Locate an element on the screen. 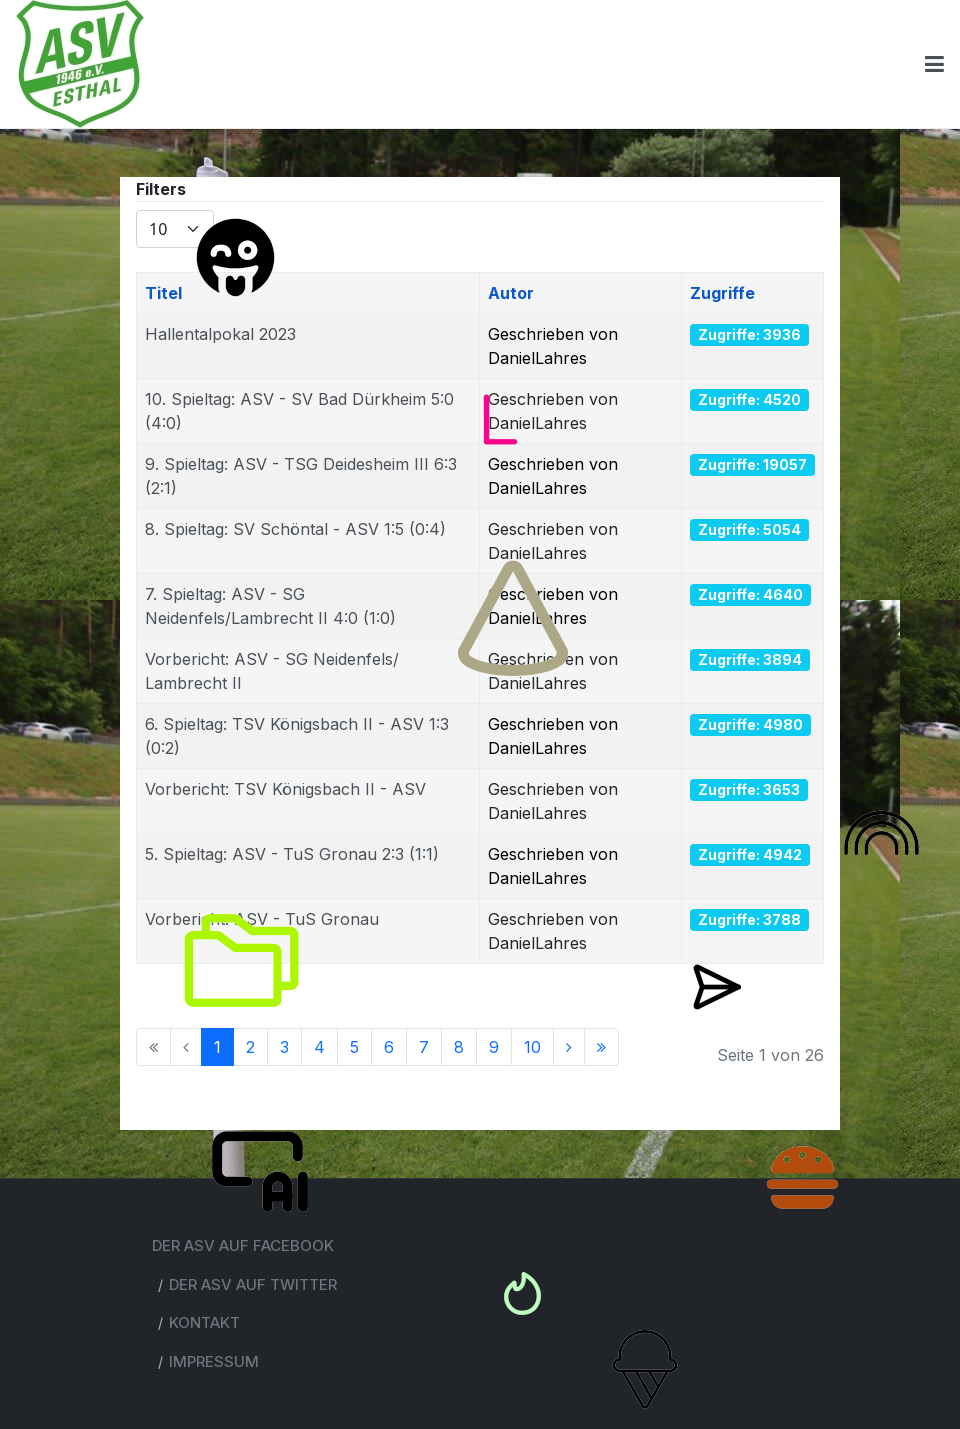 This screenshot has width=960, height=1429. indicates pride or LGBTQ+ related content is located at coordinates (881, 835).